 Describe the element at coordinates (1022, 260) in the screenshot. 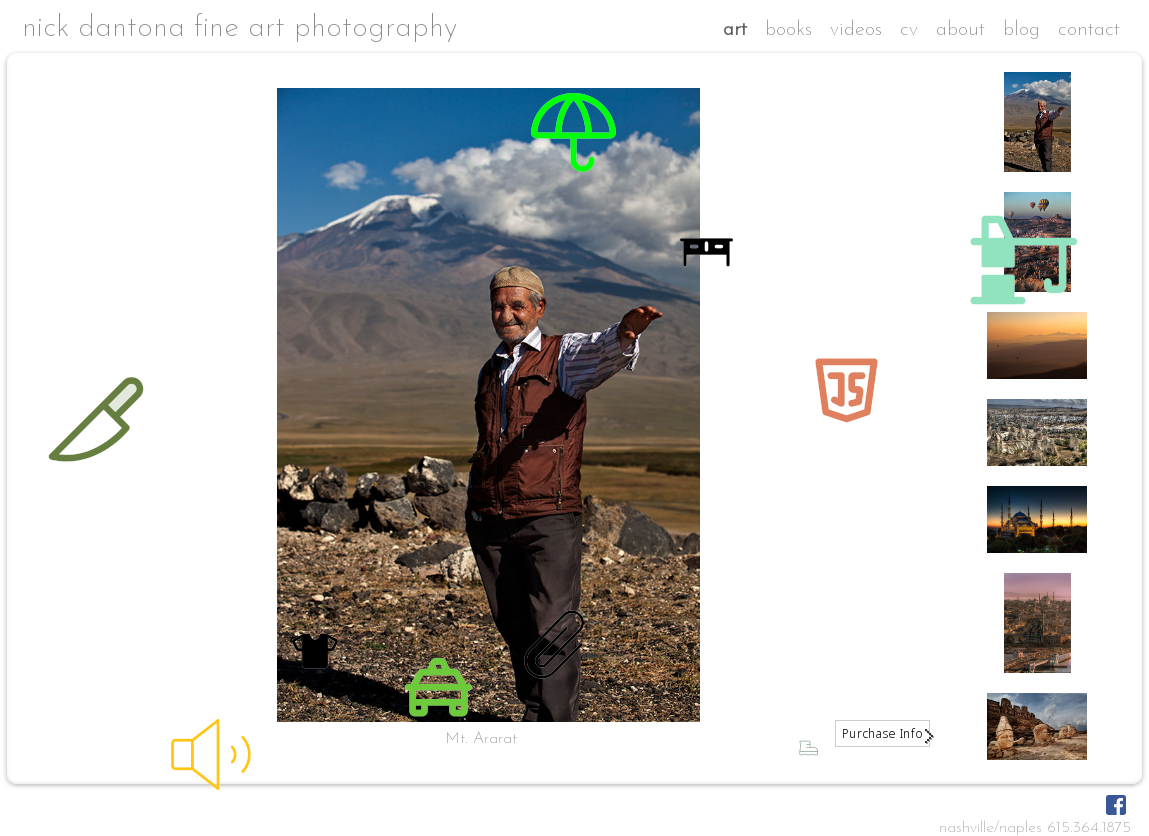

I see `access construction or building management tools` at that location.